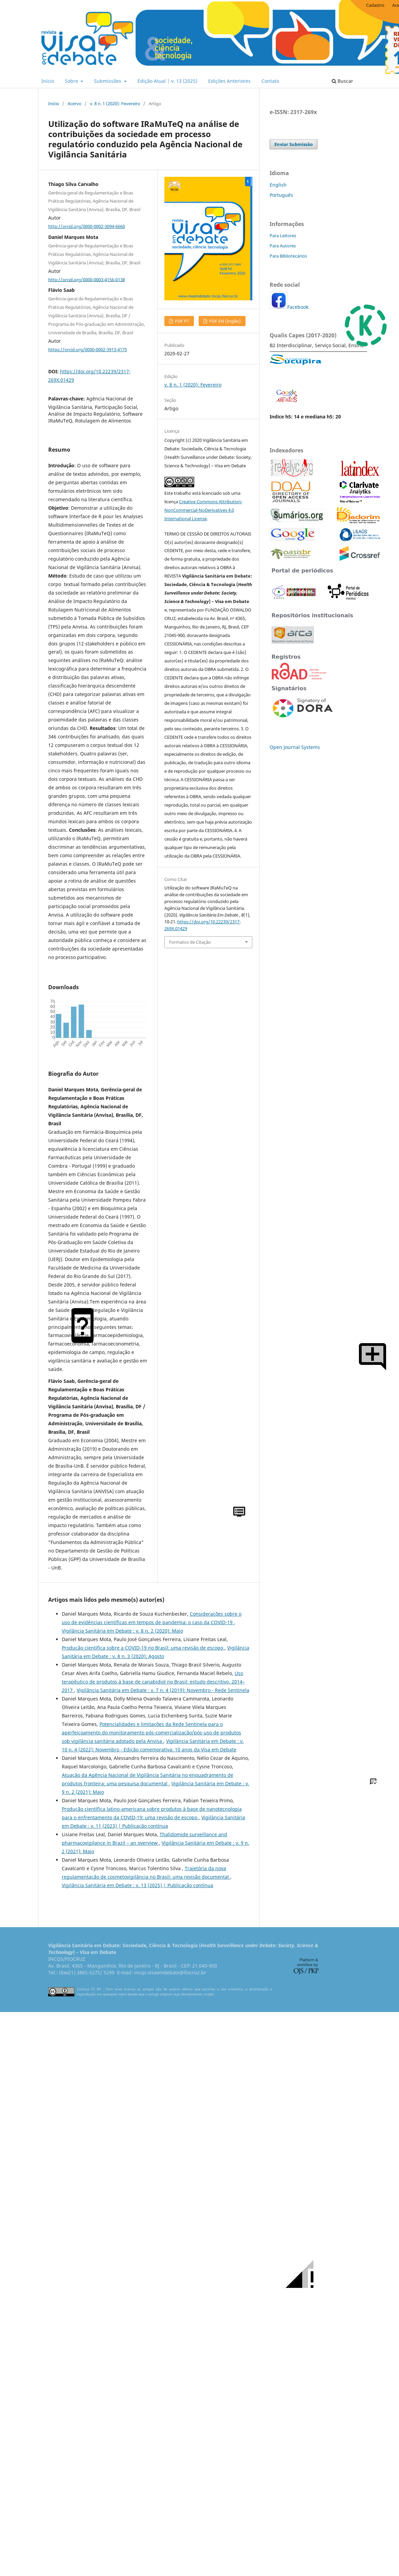 This screenshot has height=2576, width=399. Describe the element at coordinates (366, 325) in the screenshot. I see `indicates a pending or in-progress item labeled "K"` at that location.